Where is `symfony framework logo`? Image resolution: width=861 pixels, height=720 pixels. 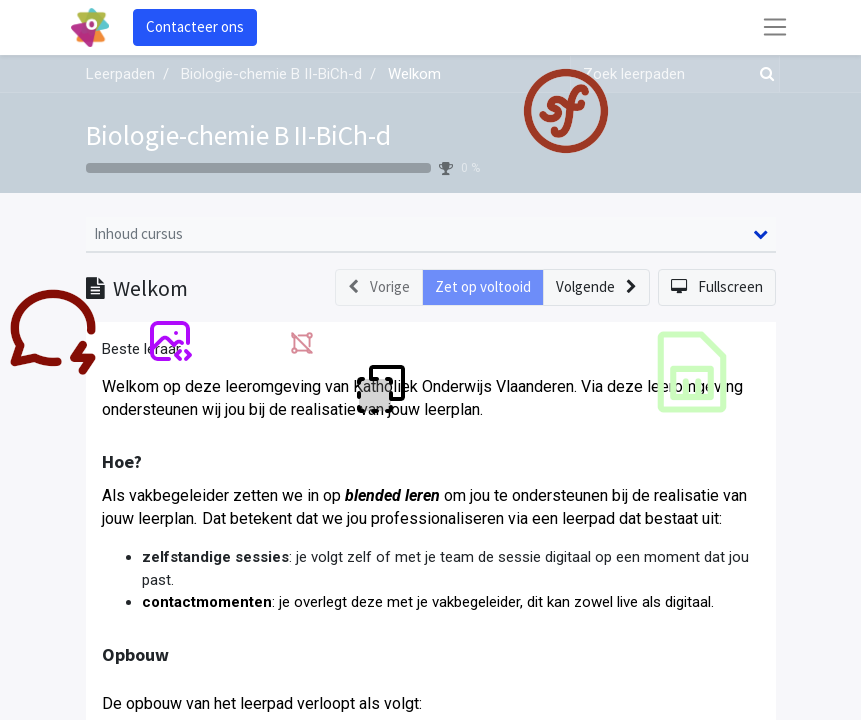
symfony framework logo is located at coordinates (566, 111).